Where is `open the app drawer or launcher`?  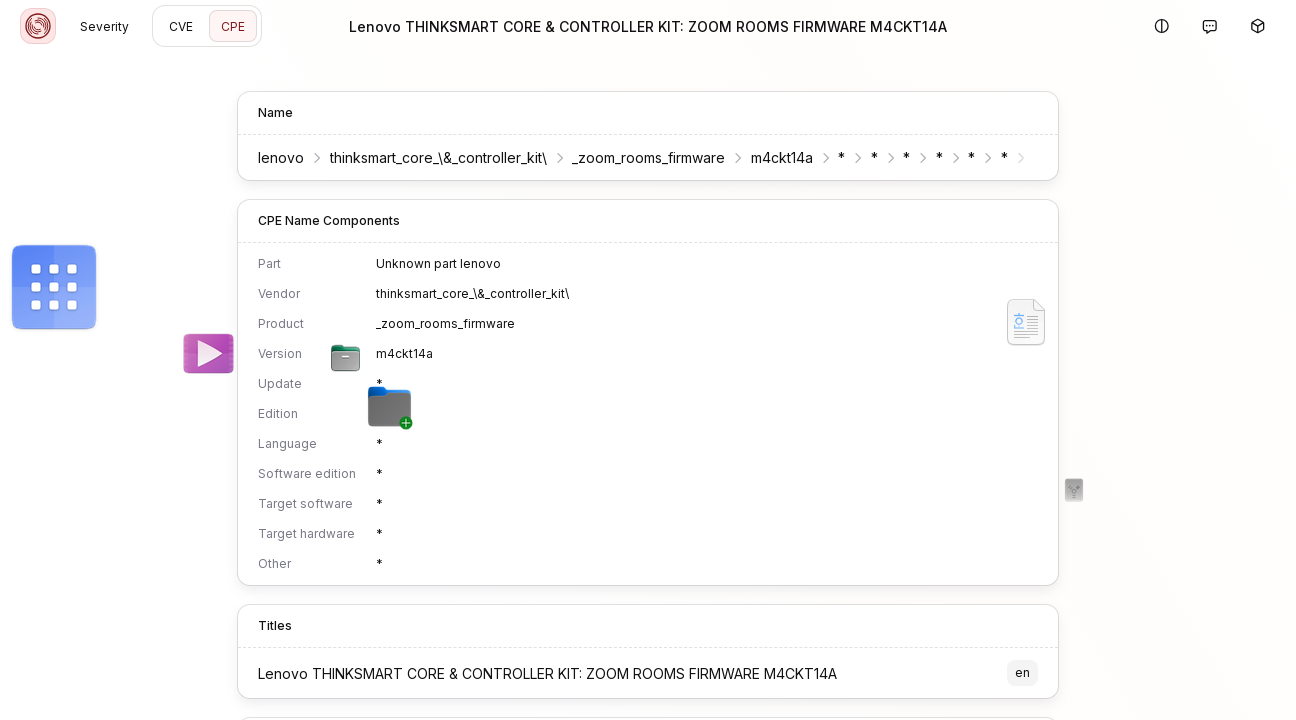
open the app drawer or launcher is located at coordinates (54, 287).